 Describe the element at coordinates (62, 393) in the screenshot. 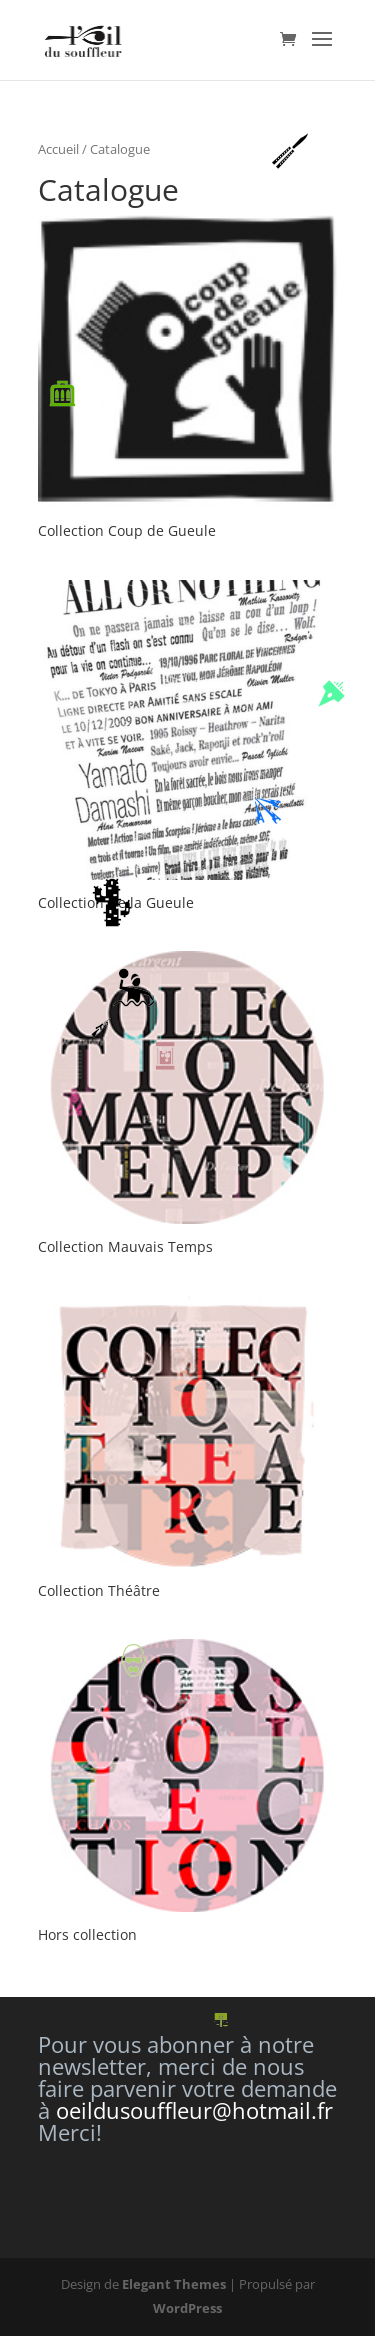

I see `ammunition inventory or storage in a game` at that location.